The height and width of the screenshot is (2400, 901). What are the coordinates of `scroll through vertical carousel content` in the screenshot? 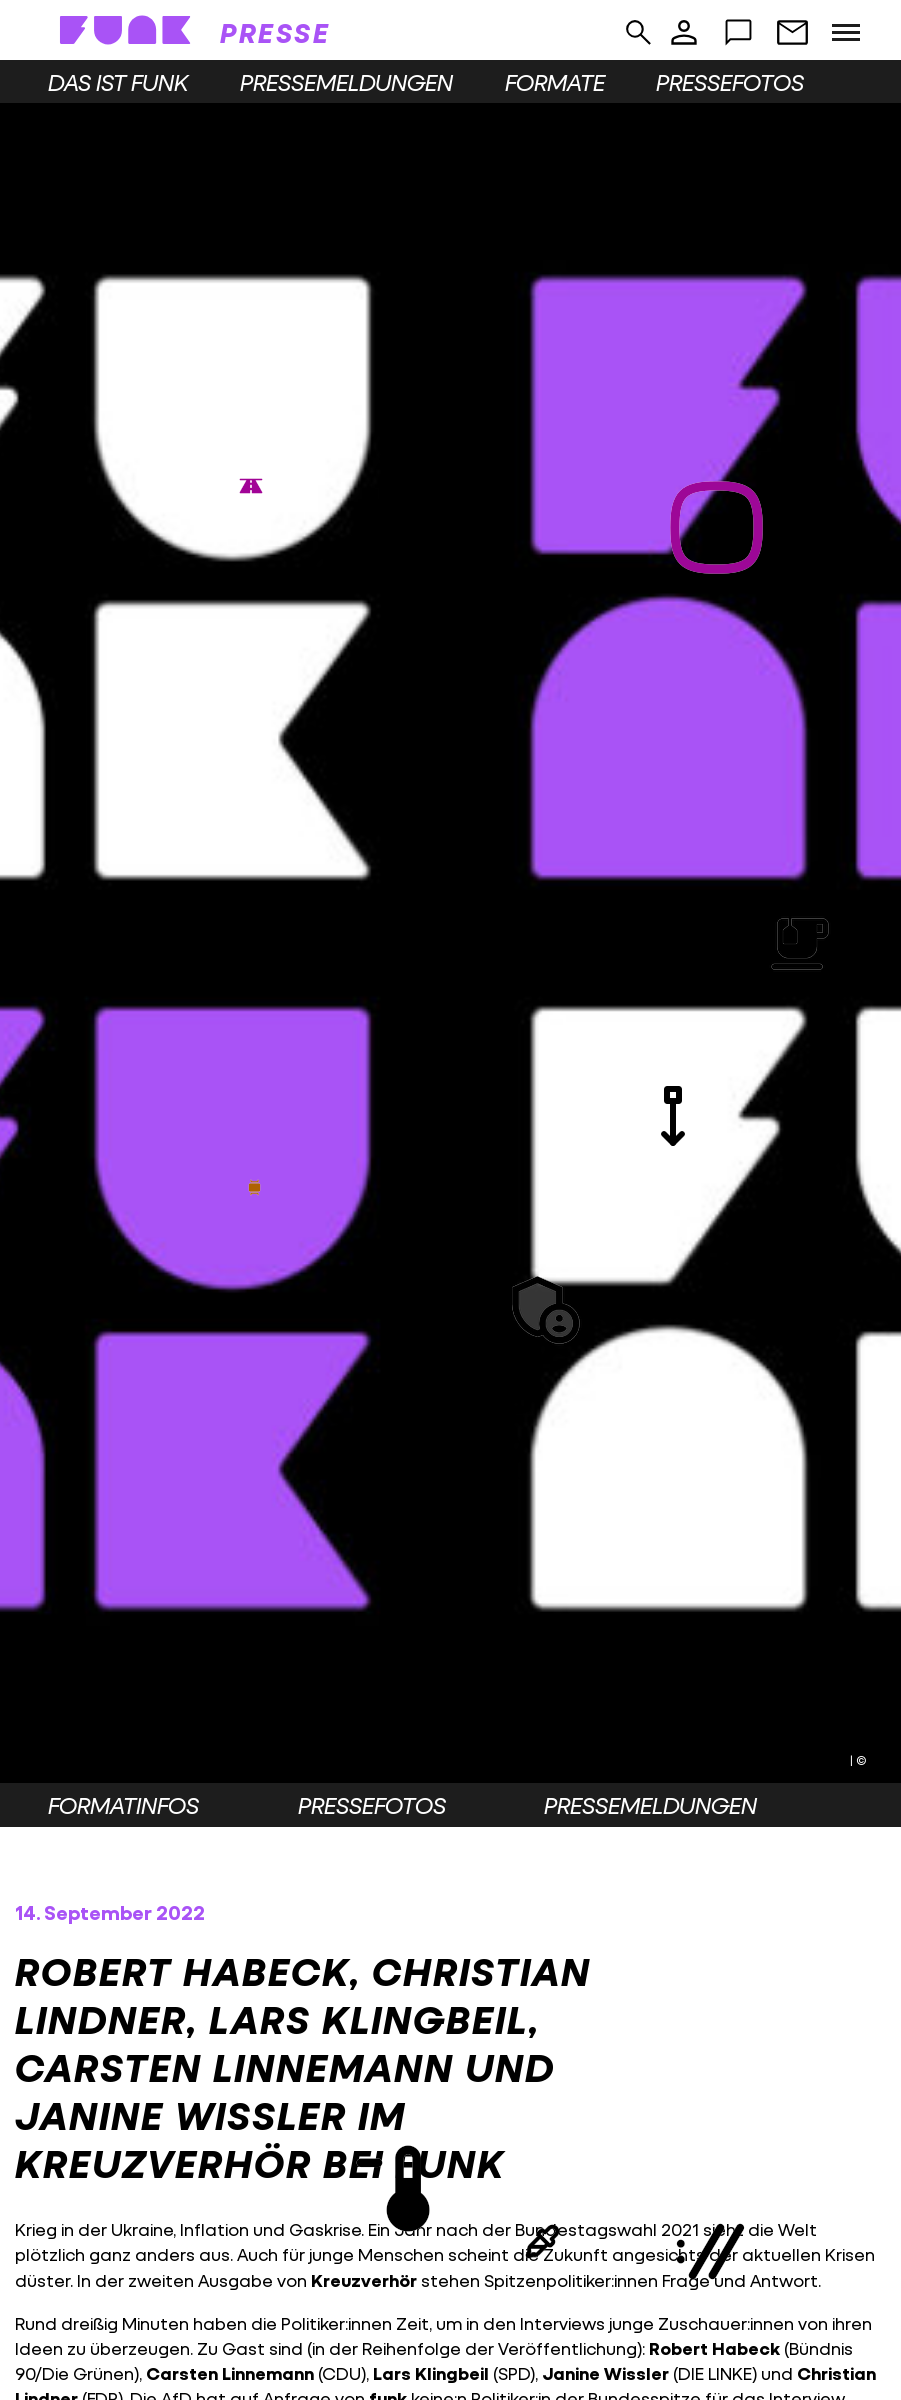 It's located at (254, 1187).